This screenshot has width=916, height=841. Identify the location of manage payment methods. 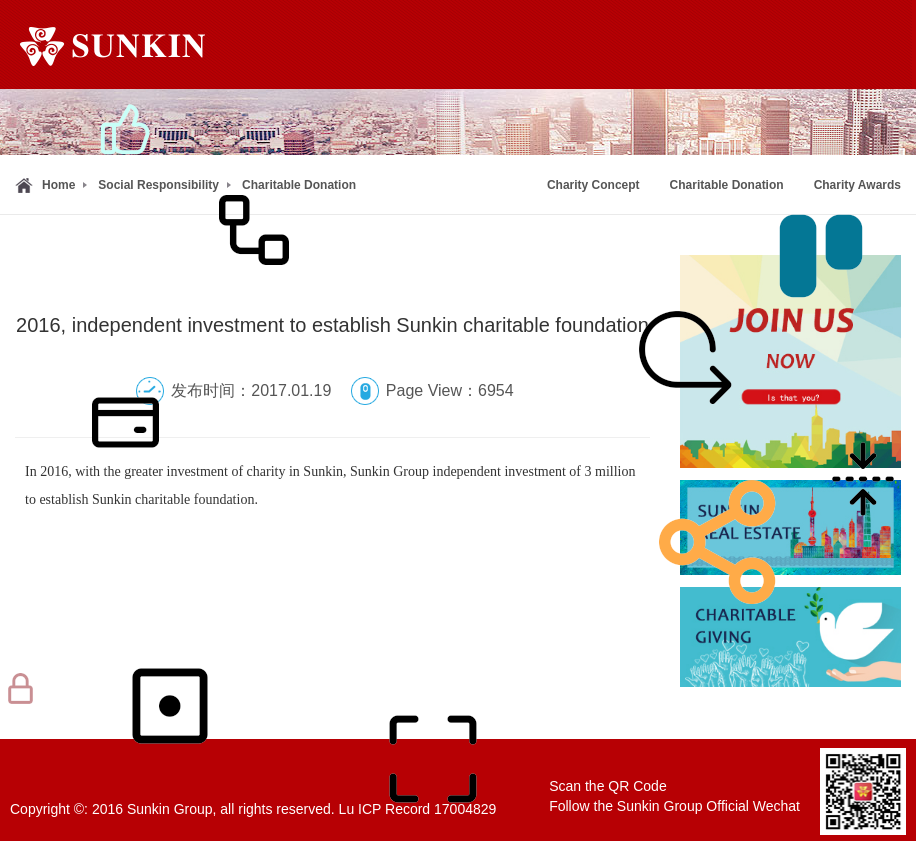
(125, 422).